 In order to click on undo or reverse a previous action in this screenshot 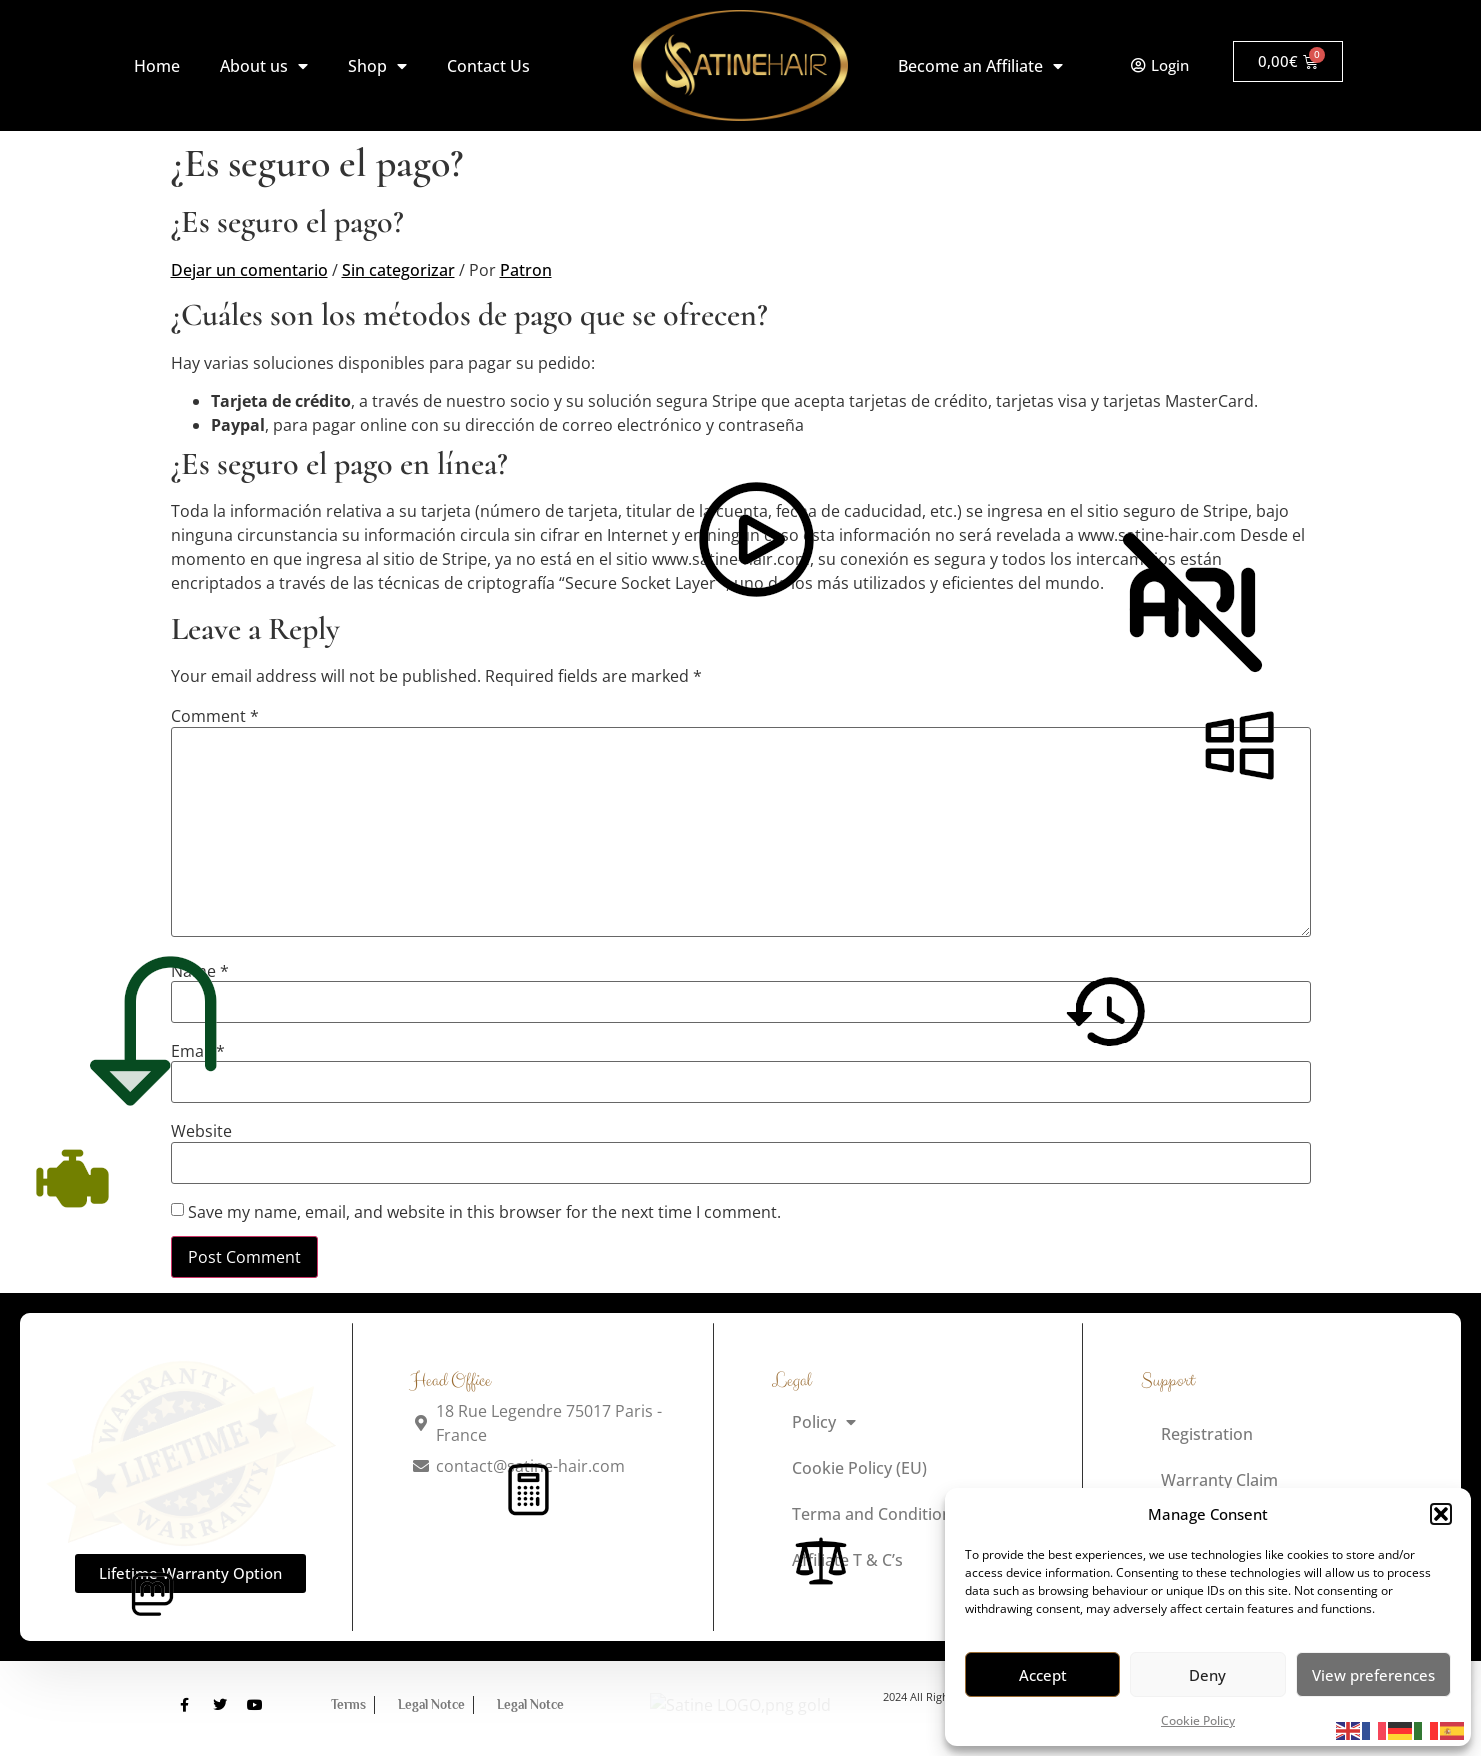, I will do `click(159, 1031)`.